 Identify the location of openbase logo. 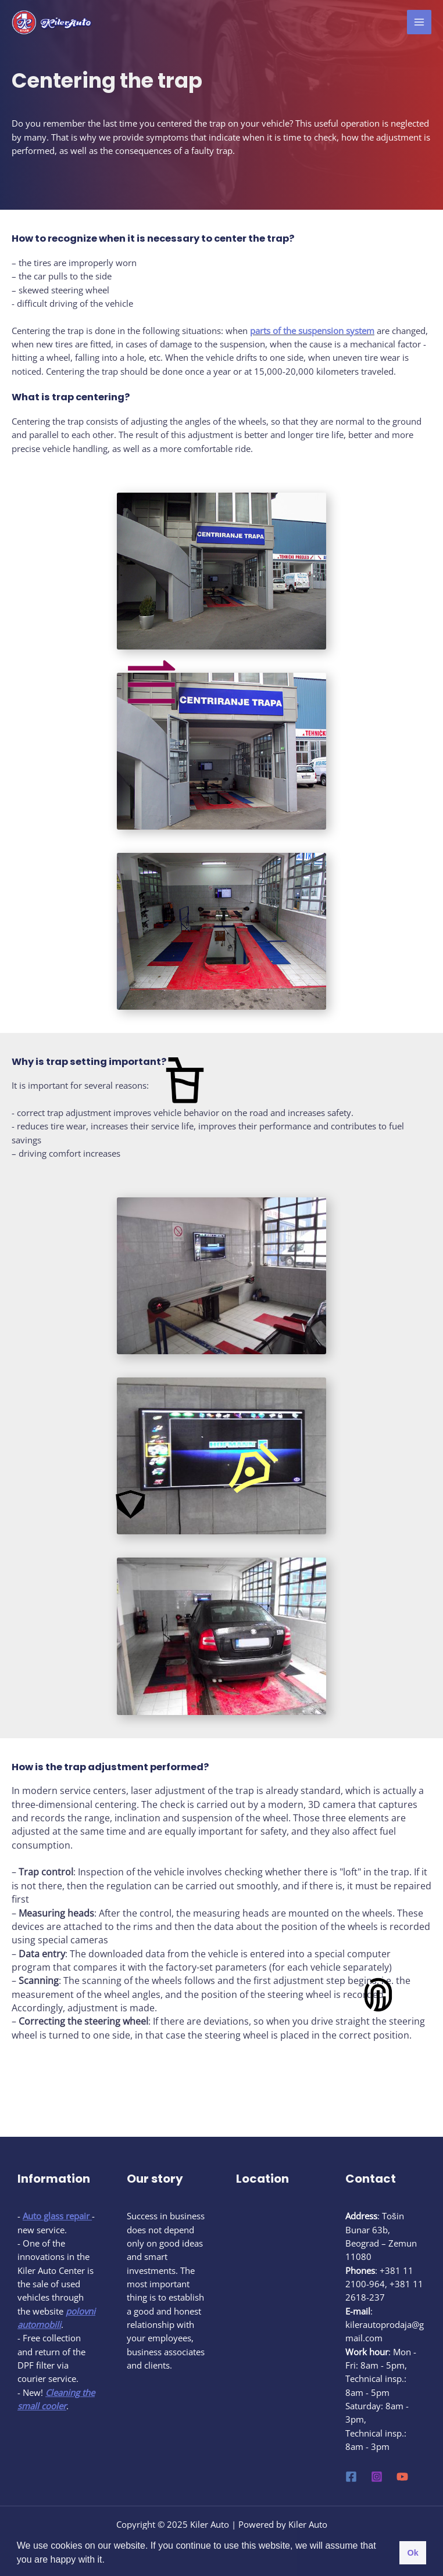
(130, 1503).